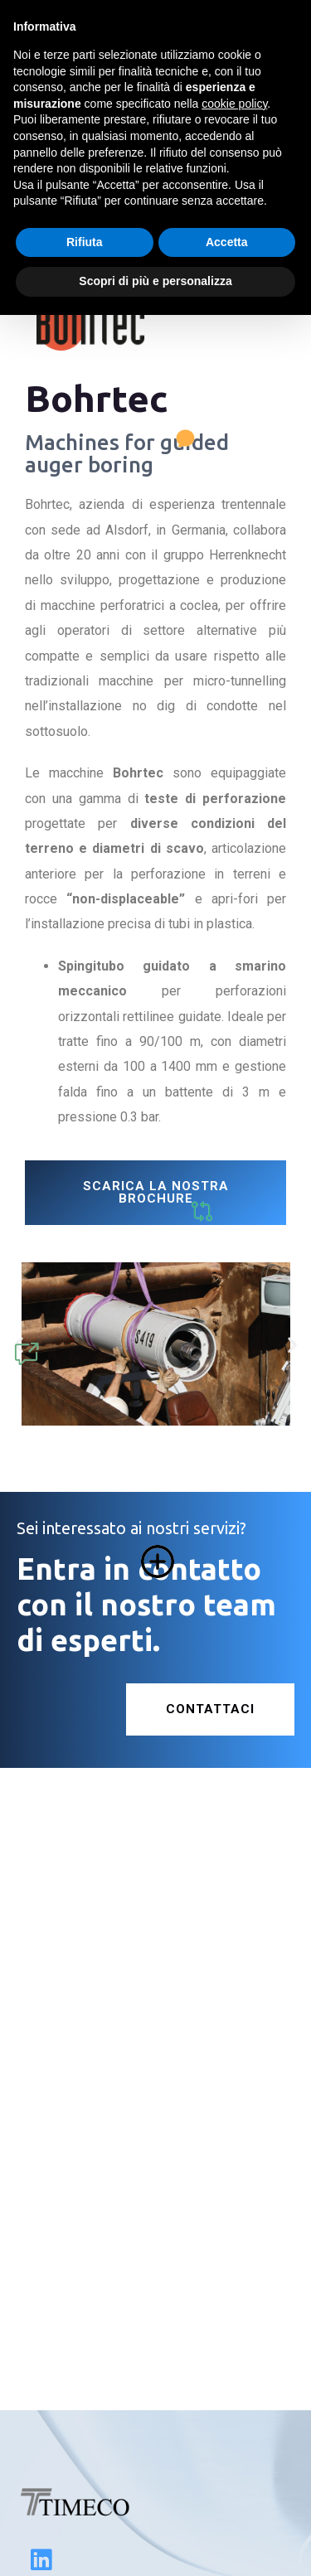 This screenshot has width=311, height=2576. Describe the element at coordinates (185, 438) in the screenshot. I see `open chat or messaging` at that location.